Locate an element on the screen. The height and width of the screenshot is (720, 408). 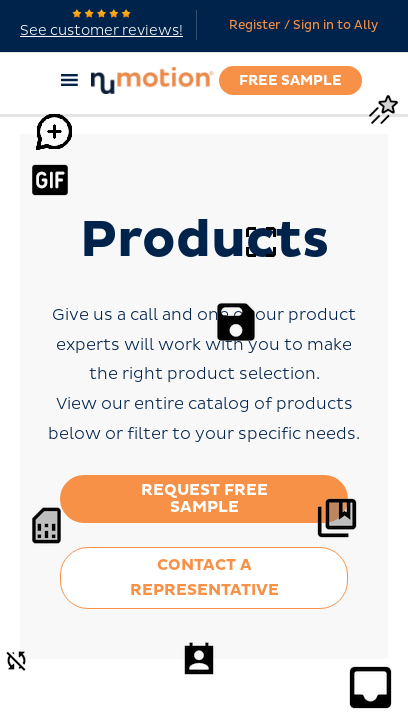
view sim card information is located at coordinates (46, 525).